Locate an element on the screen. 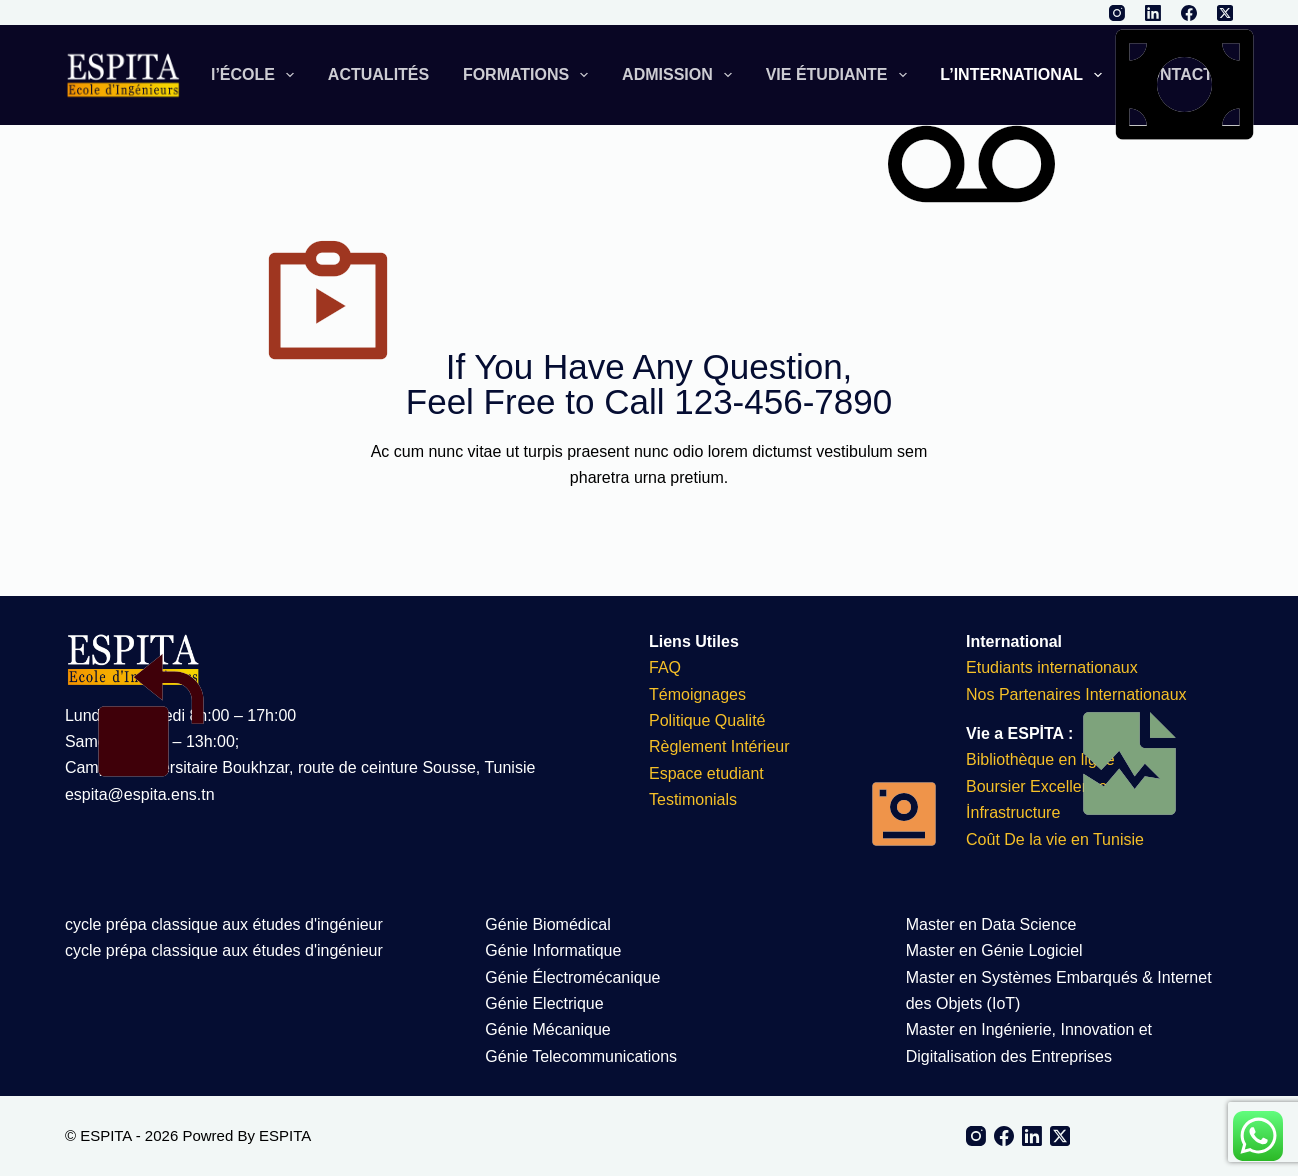 This screenshot has width=1298, height=1176. view cash or currency balance is located at coordinates (1184, 84).